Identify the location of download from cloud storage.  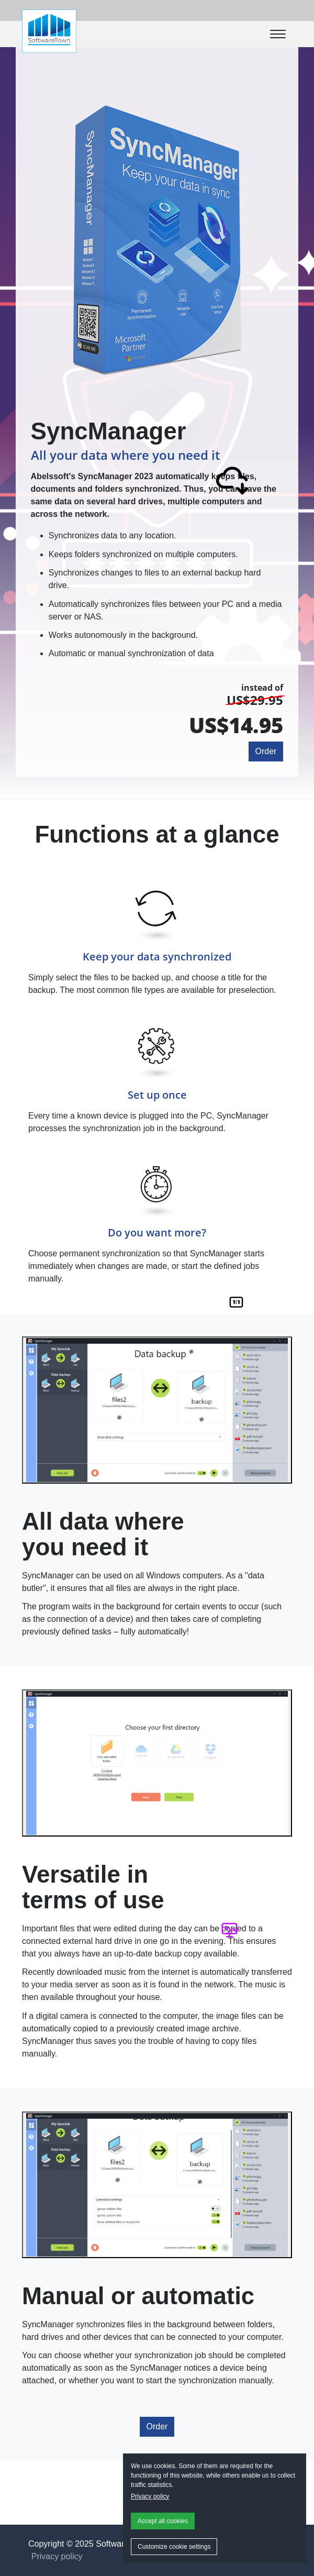
(232, 478).